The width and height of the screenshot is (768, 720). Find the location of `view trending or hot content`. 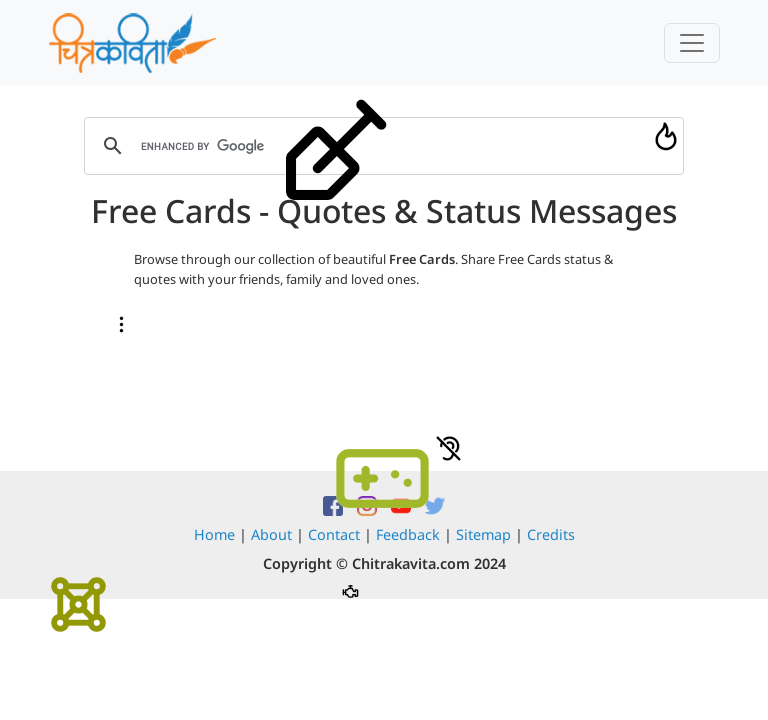

view trending or hot content is located at coordinates (666, 137).